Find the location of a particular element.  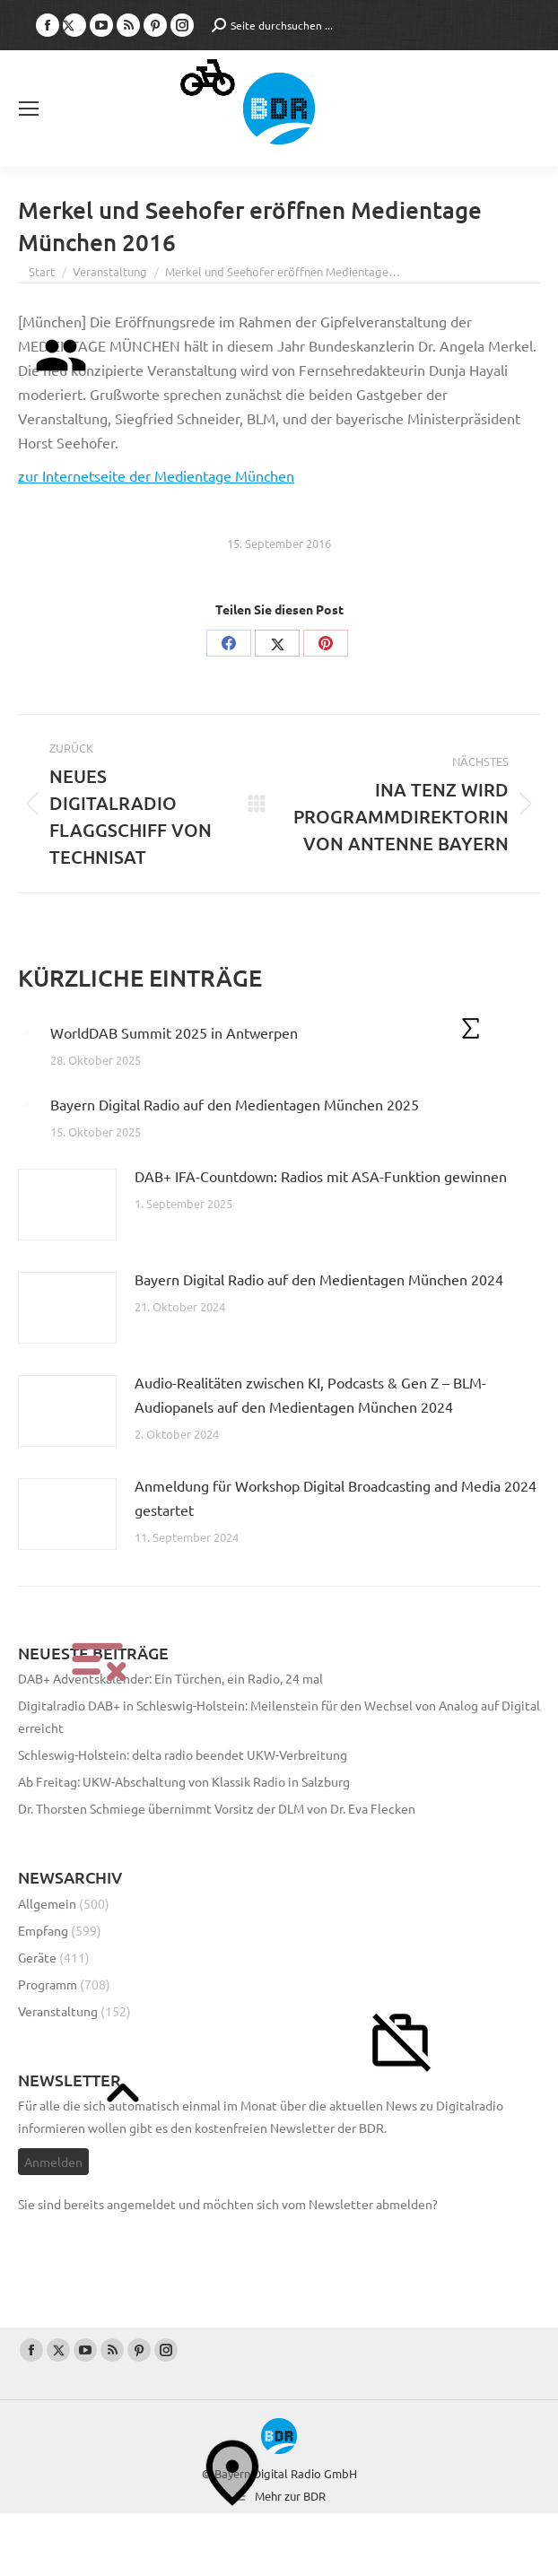

access bike routes or cycling directions is located at coordinates (207, 77).